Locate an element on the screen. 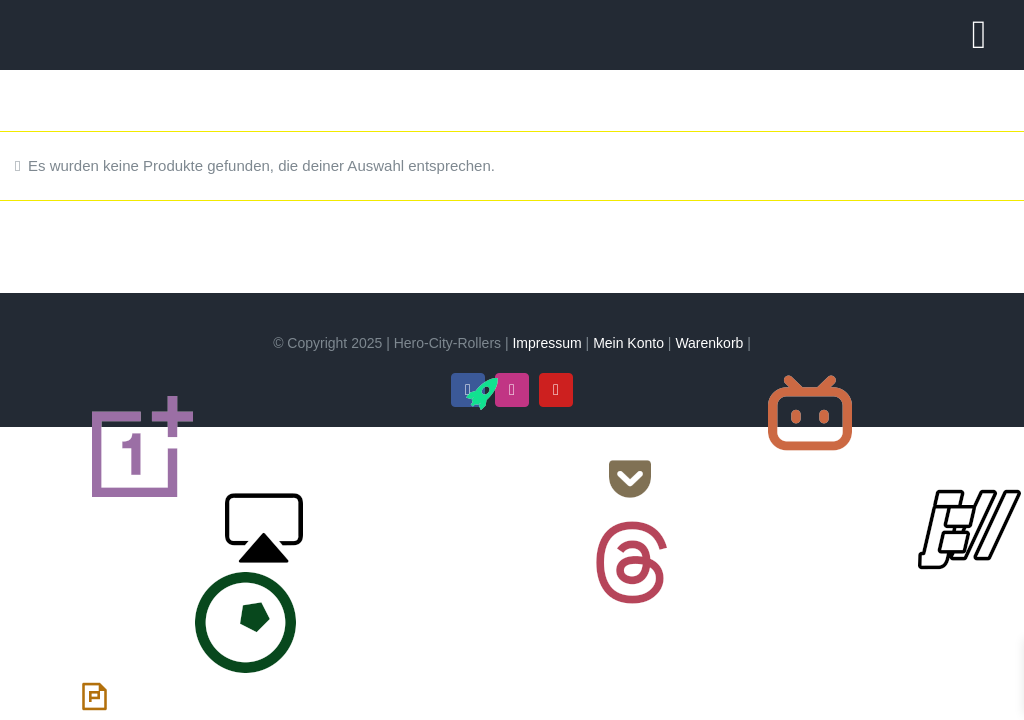 This screenshot has width=1024, height=720. eclipse jetty web server logo is located at coordinates (969, 529).